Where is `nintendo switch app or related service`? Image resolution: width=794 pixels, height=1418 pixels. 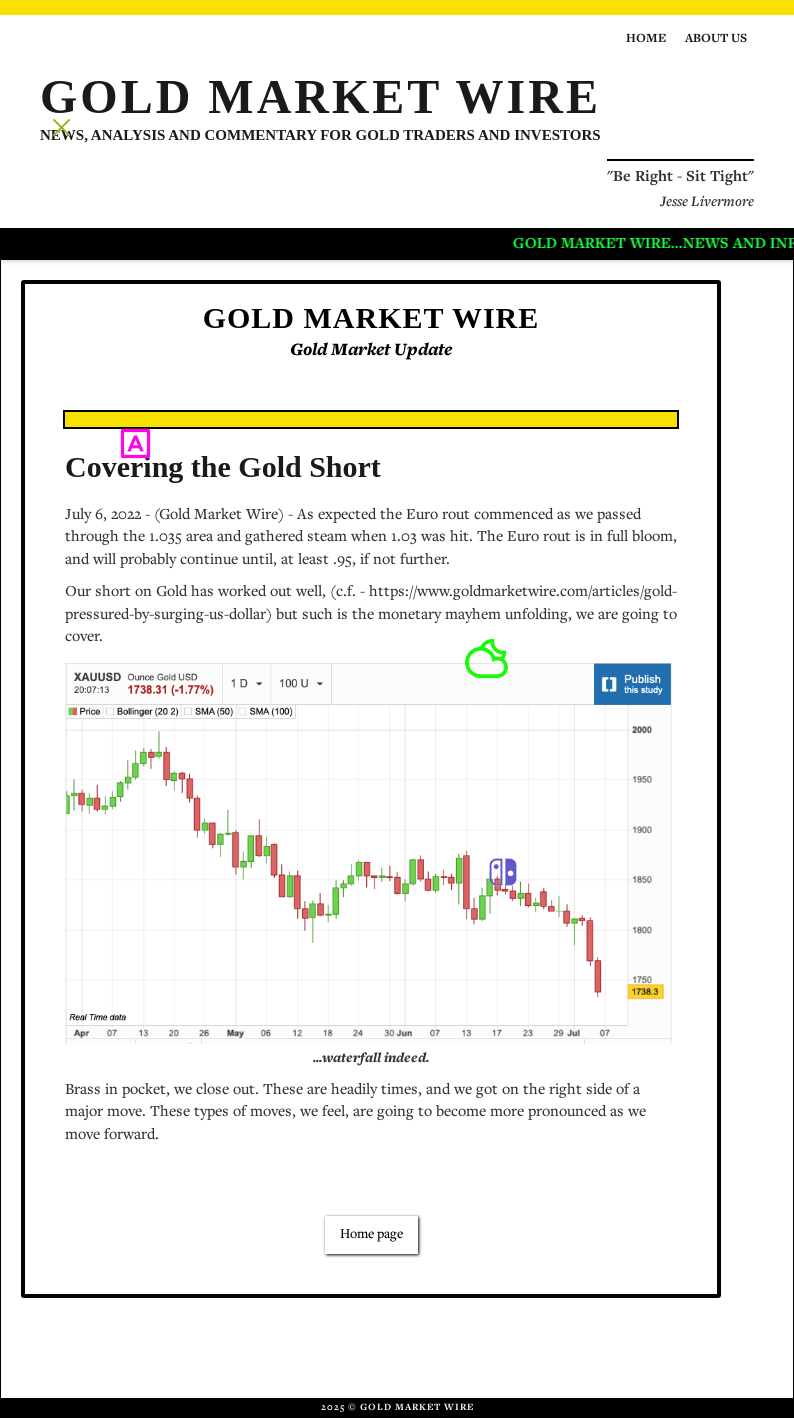 nintendo switch app or related service is located at coordinates (503, 872).